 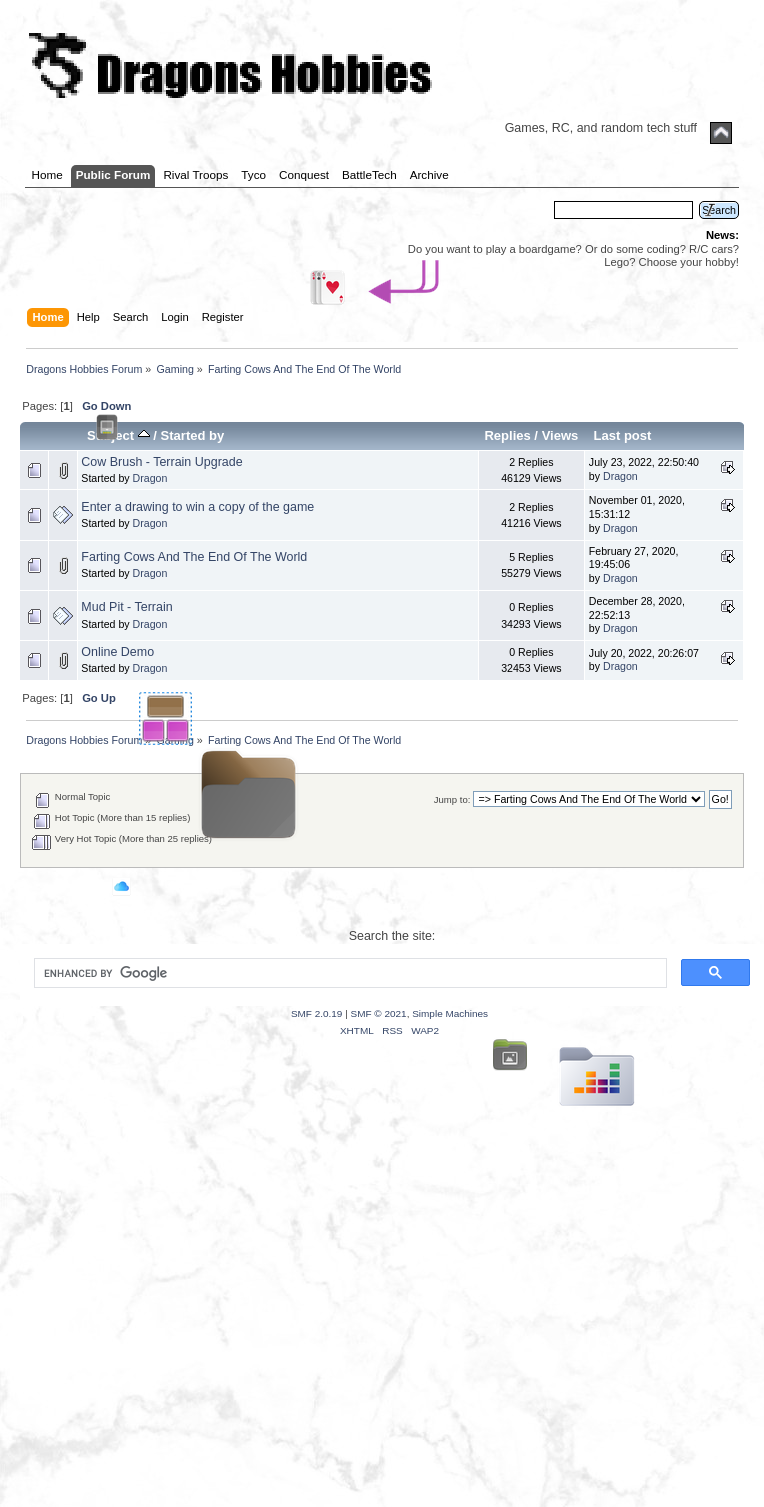 What do you see at coordinates (107, 427) in the screenshot?
I see `gameboy rom file type indicator` at bounding box center [107, 427].